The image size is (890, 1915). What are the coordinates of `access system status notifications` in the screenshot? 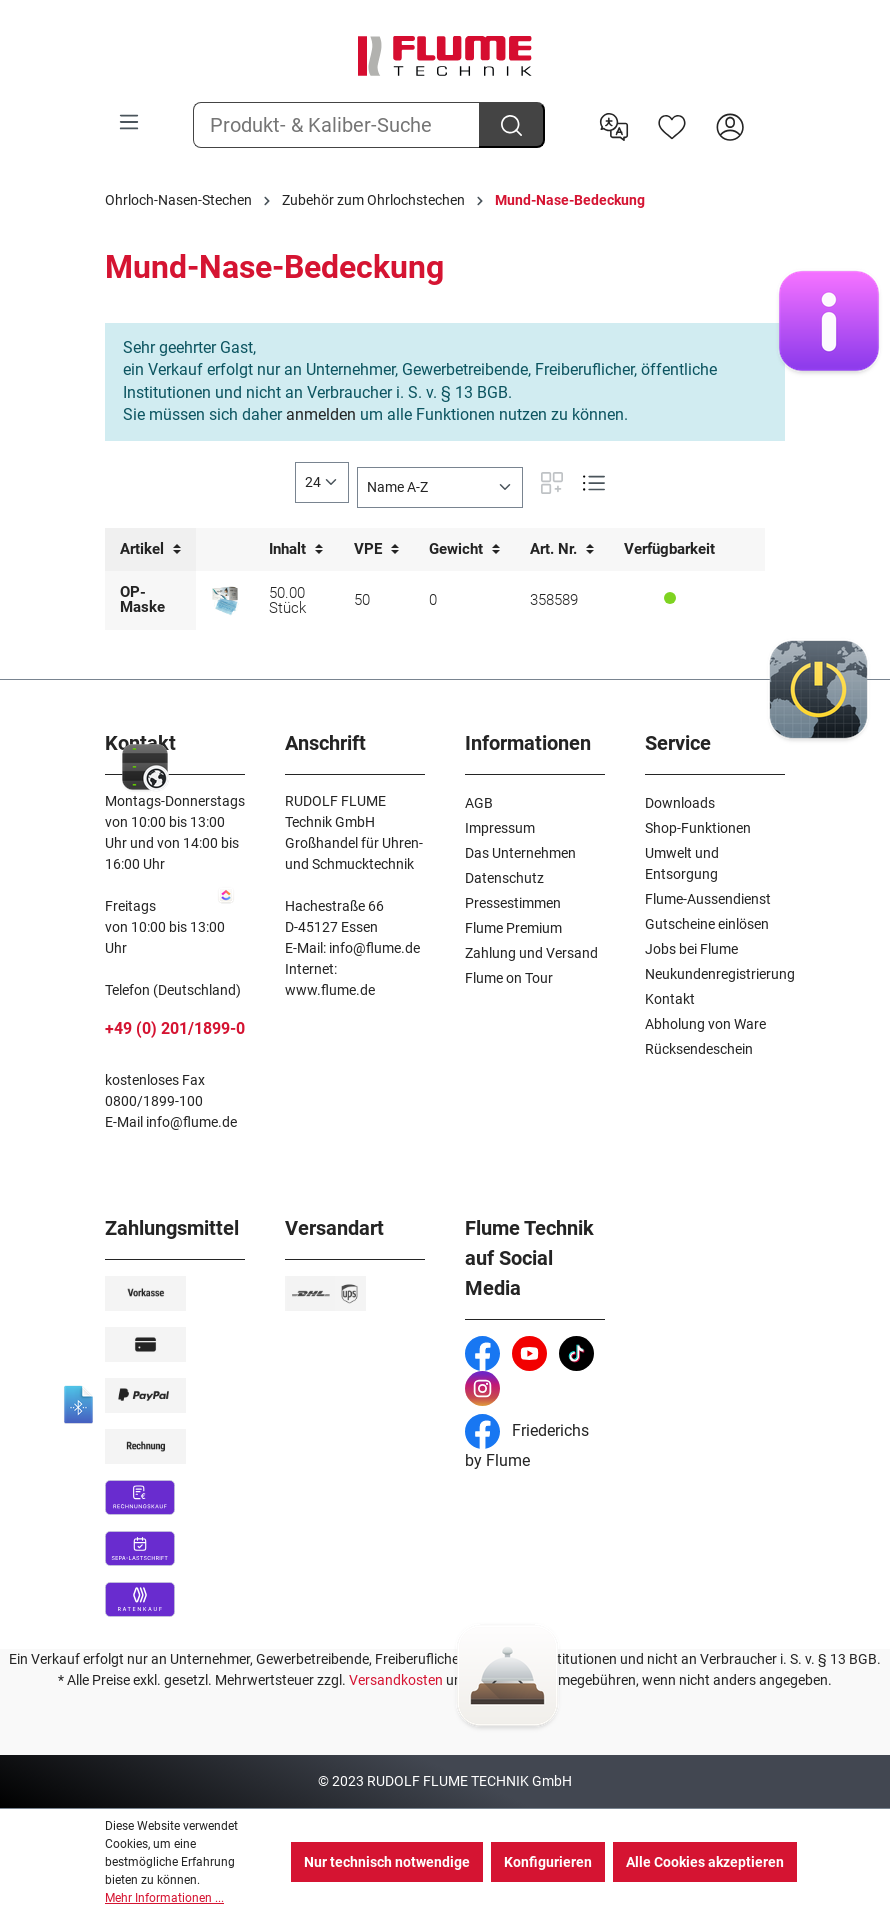 It's located at (829, 321).